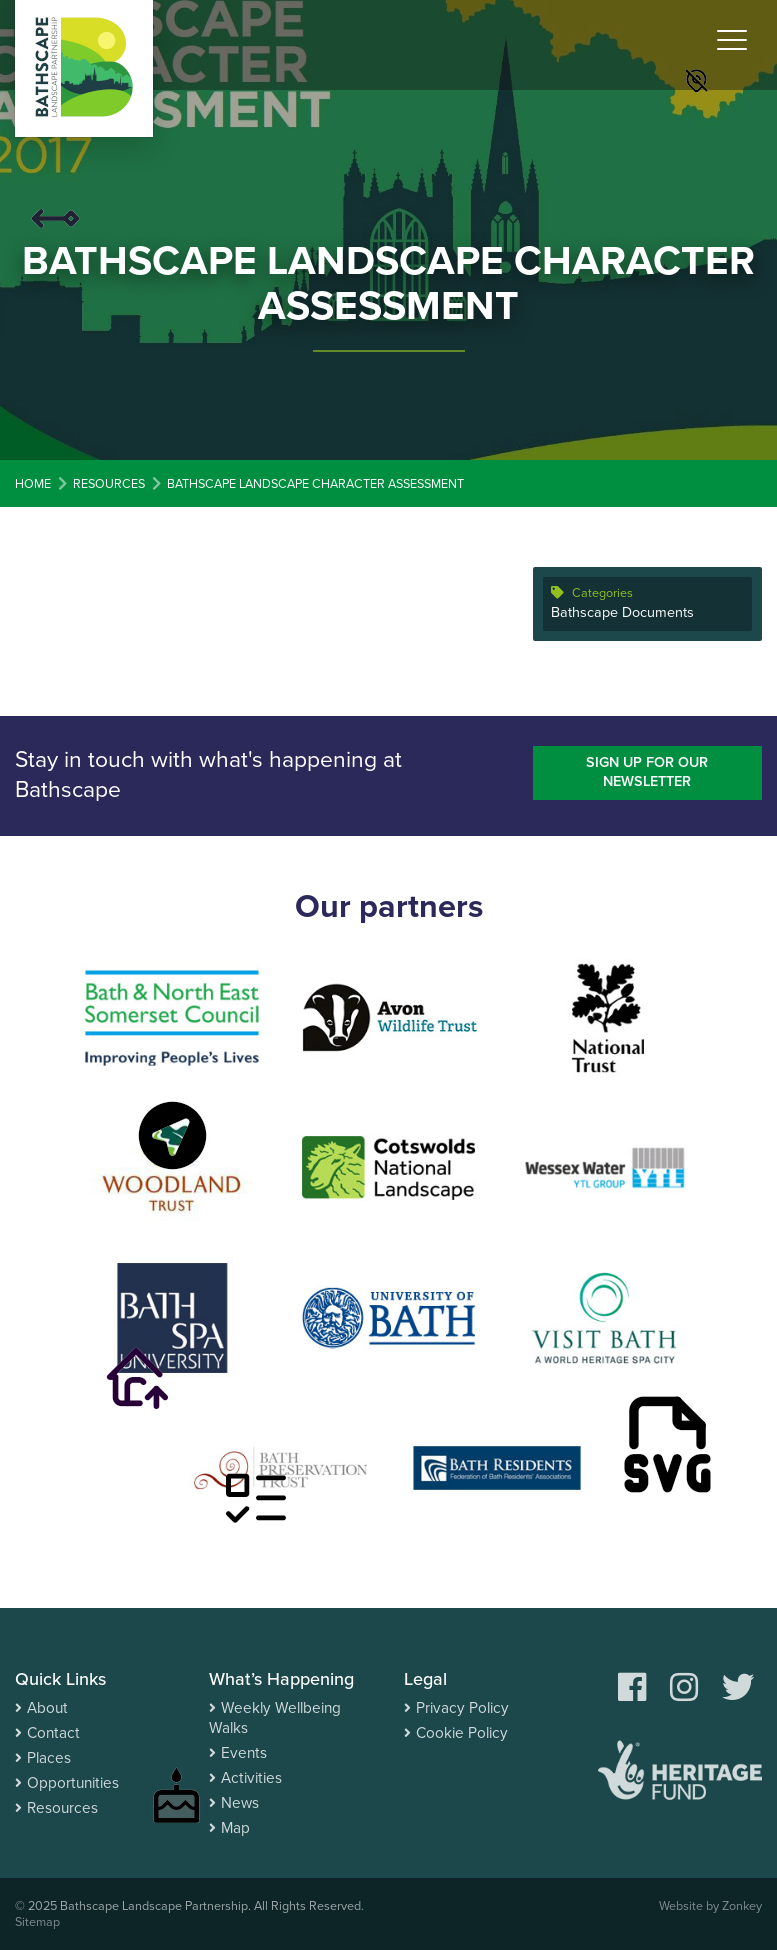 The width and height of the screenshot is (777, 1950). What do you see at coordinates (172, 1135) in the screenshot?
I see `access location services` at bounding box center [172, 1135].